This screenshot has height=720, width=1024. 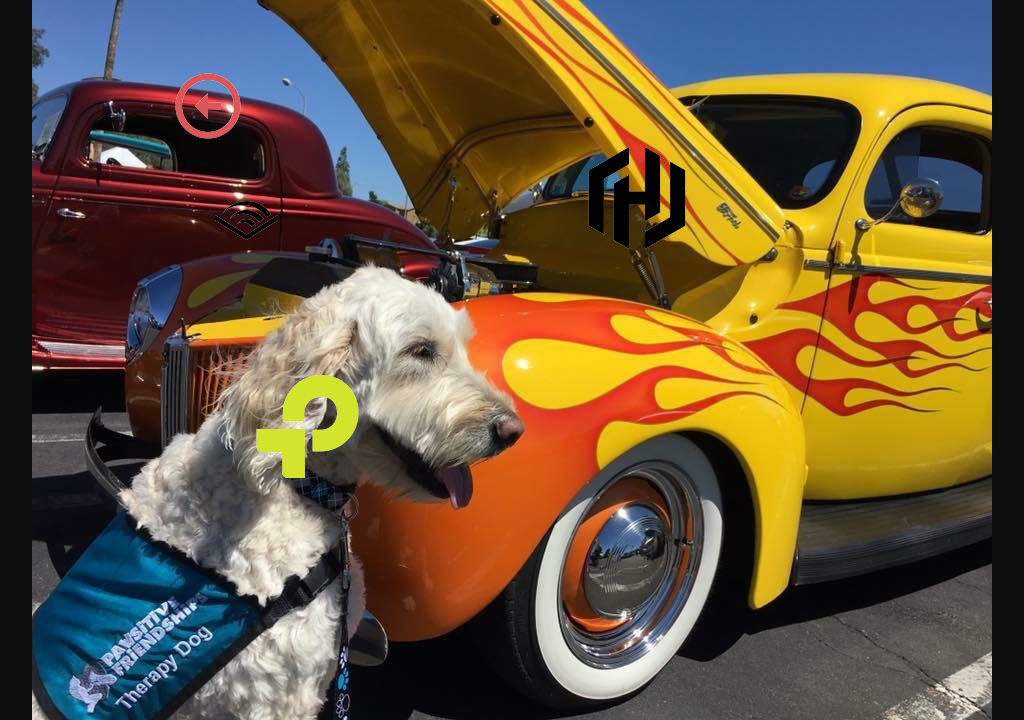 What do you see at coordinates (246, 220) in the screenshot?
I see `open the Audible app` at bounding box center [246, 220].